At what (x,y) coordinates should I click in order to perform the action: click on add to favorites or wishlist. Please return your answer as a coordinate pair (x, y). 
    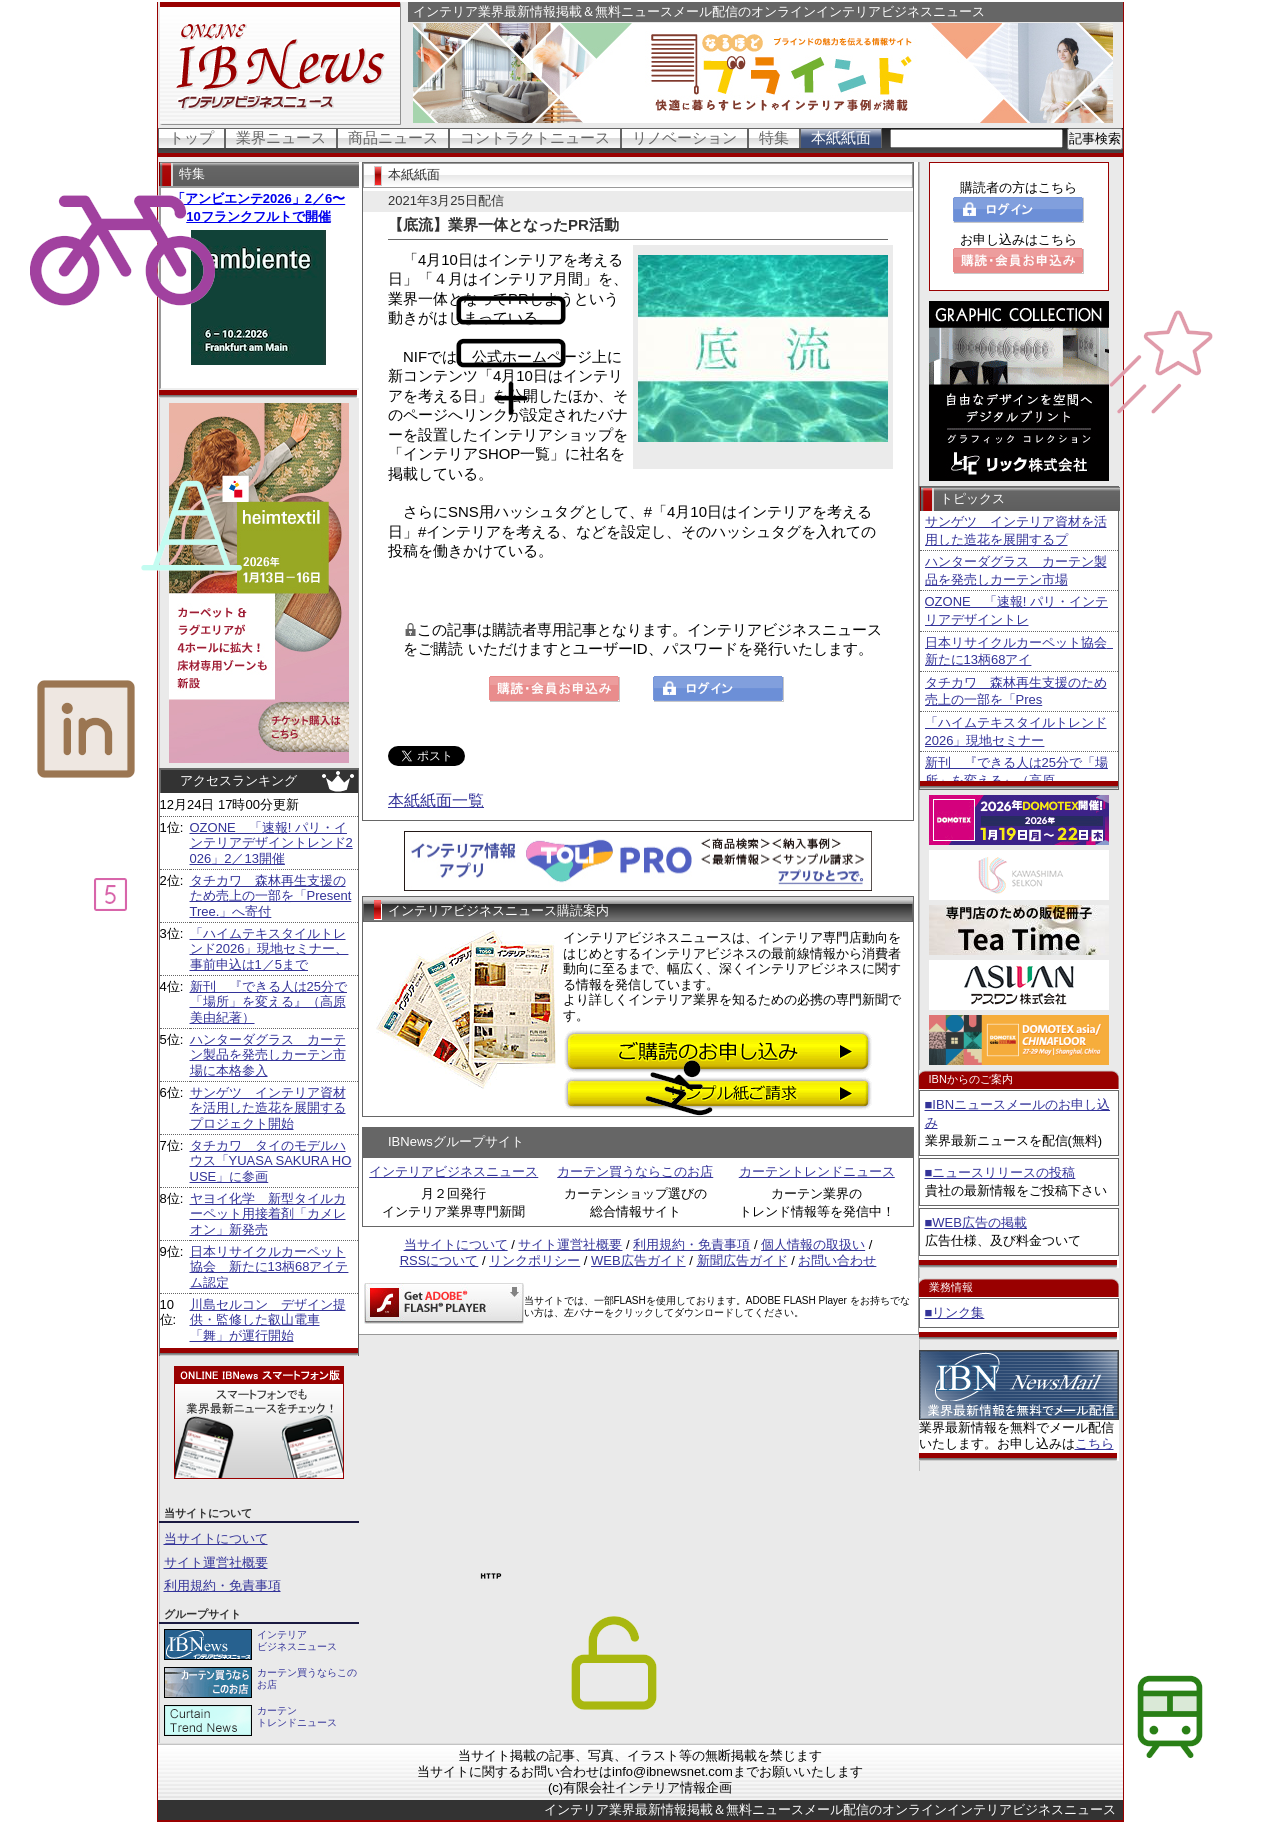
    Looking at the image, I should click on (1161, 362).